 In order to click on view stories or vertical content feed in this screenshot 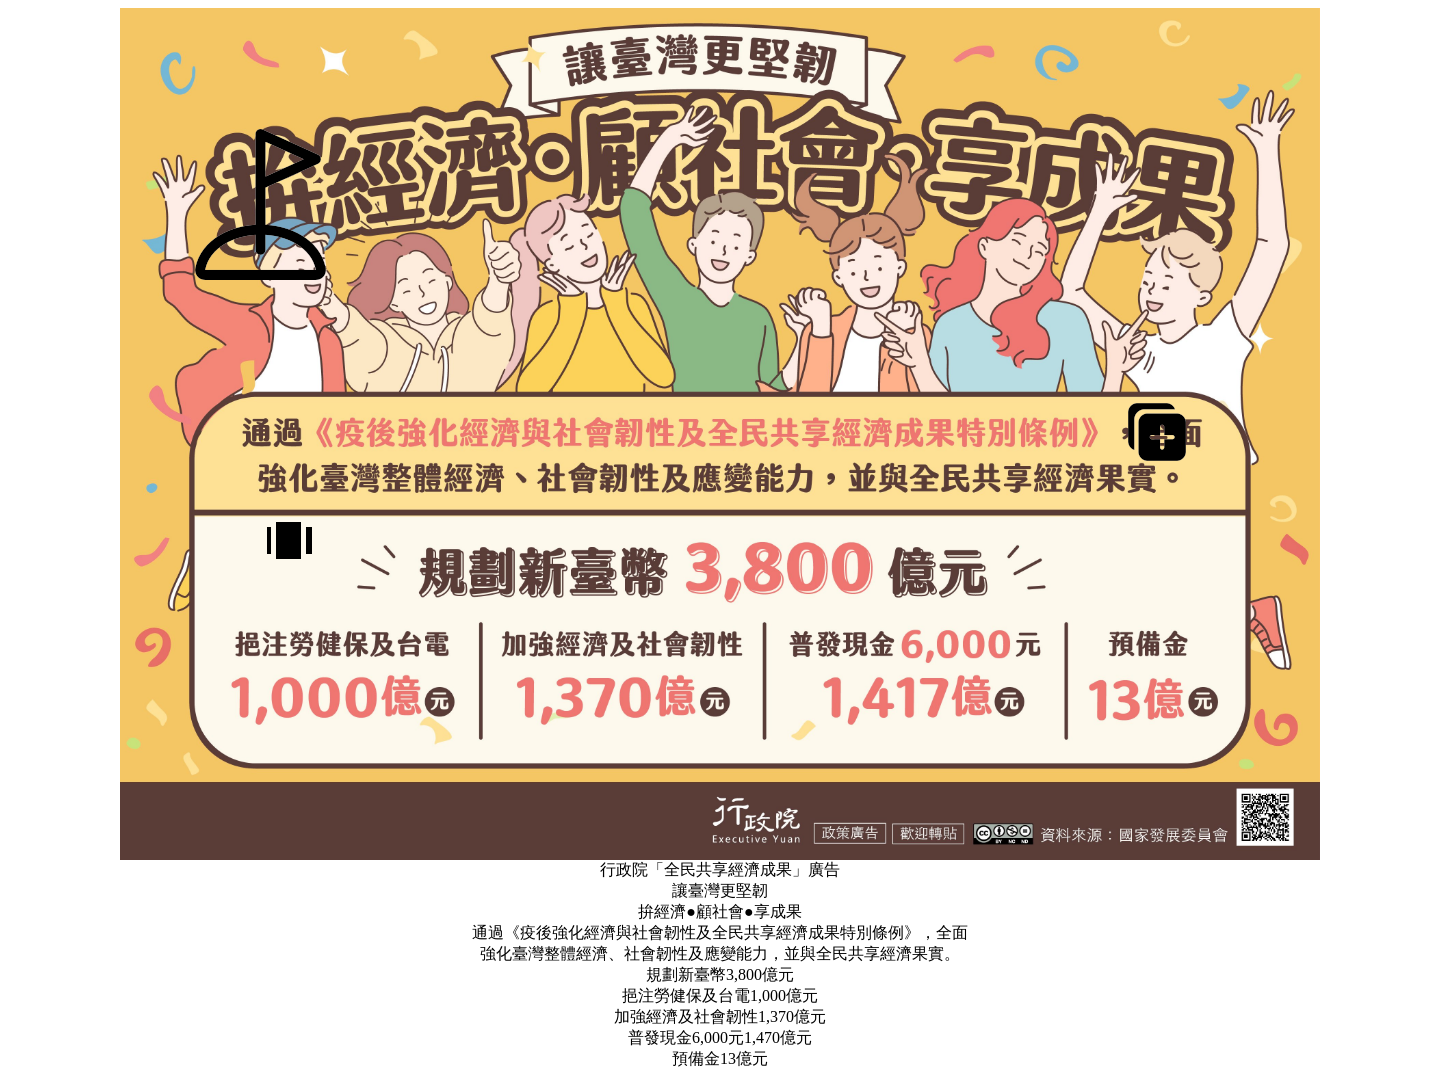, I will do `click(289, 542)`.